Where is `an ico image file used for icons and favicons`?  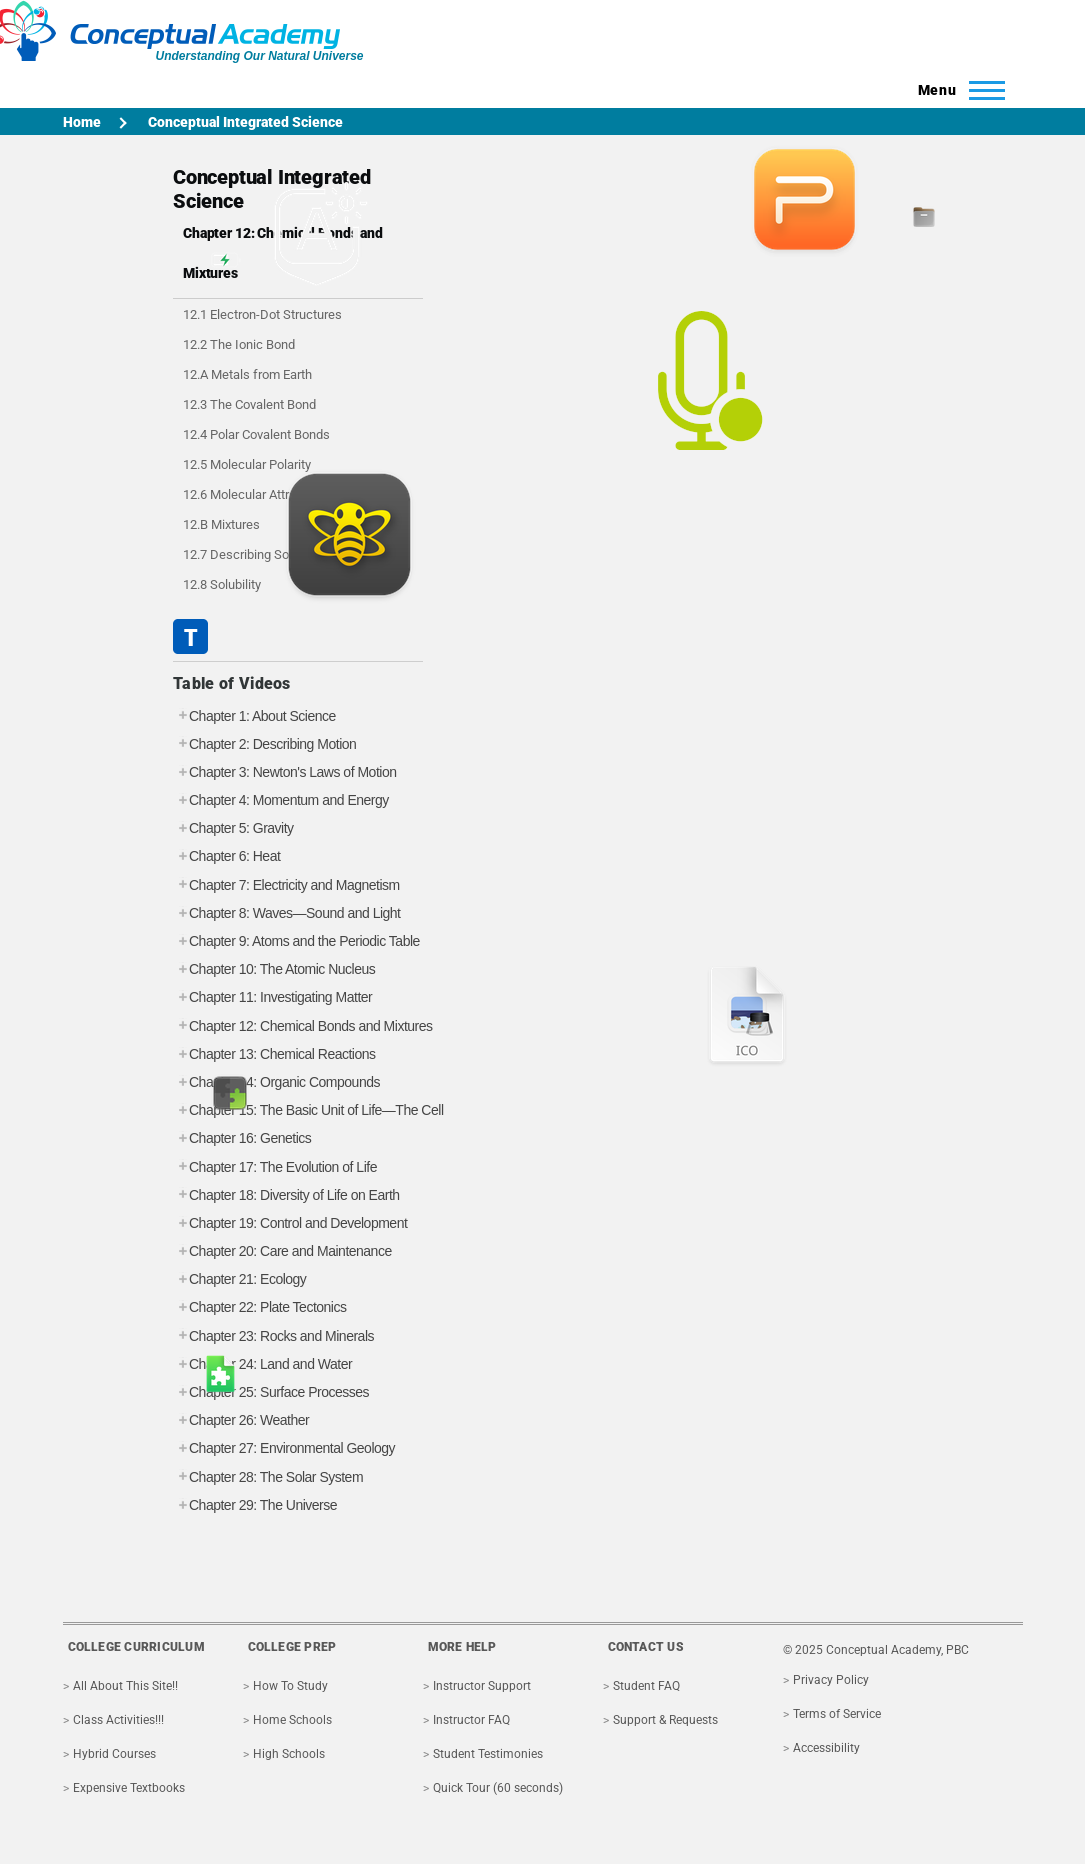 an ico image file used for icons and favicons is located at coordinates (747, 1016).